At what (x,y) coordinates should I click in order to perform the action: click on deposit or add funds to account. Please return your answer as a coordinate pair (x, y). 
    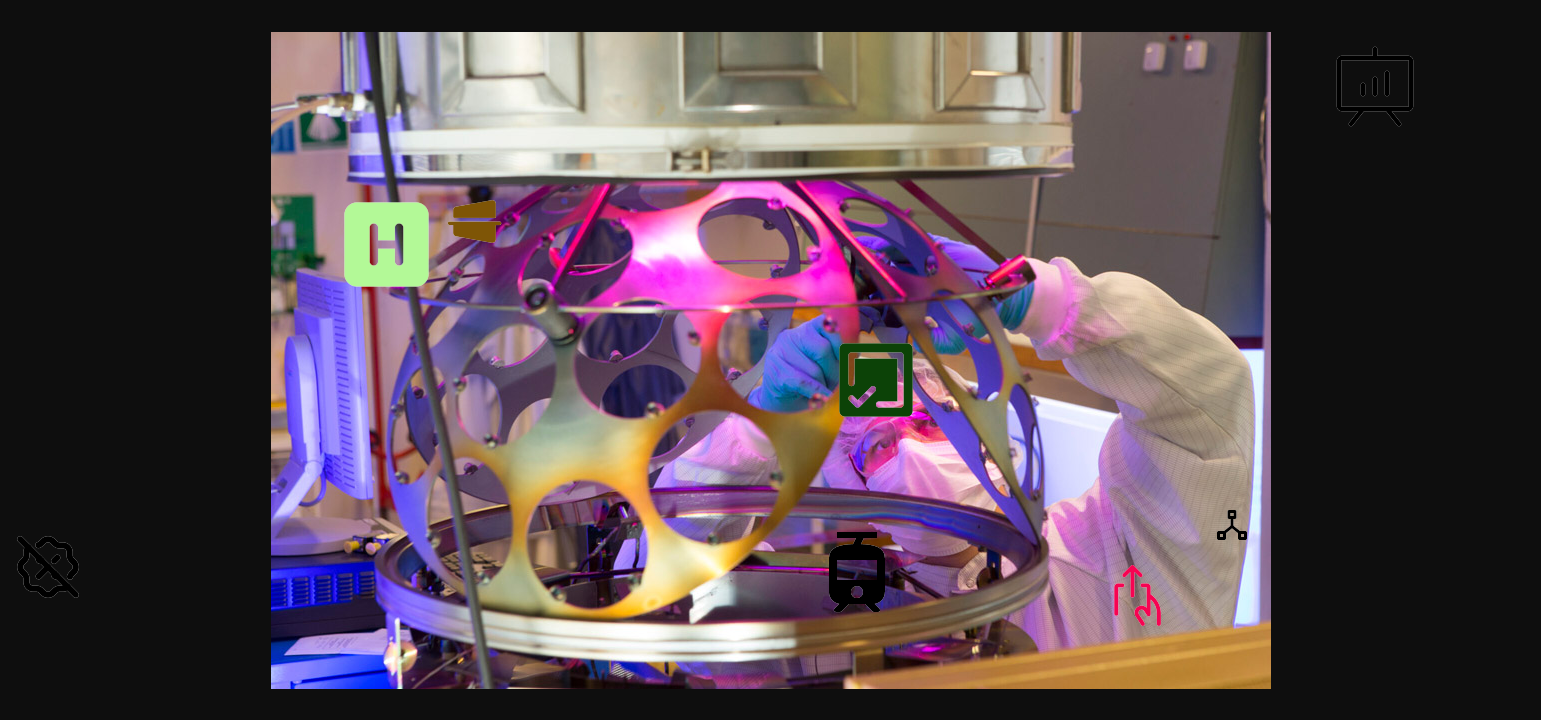
    Looking at the image, I should click on (1134, 595).